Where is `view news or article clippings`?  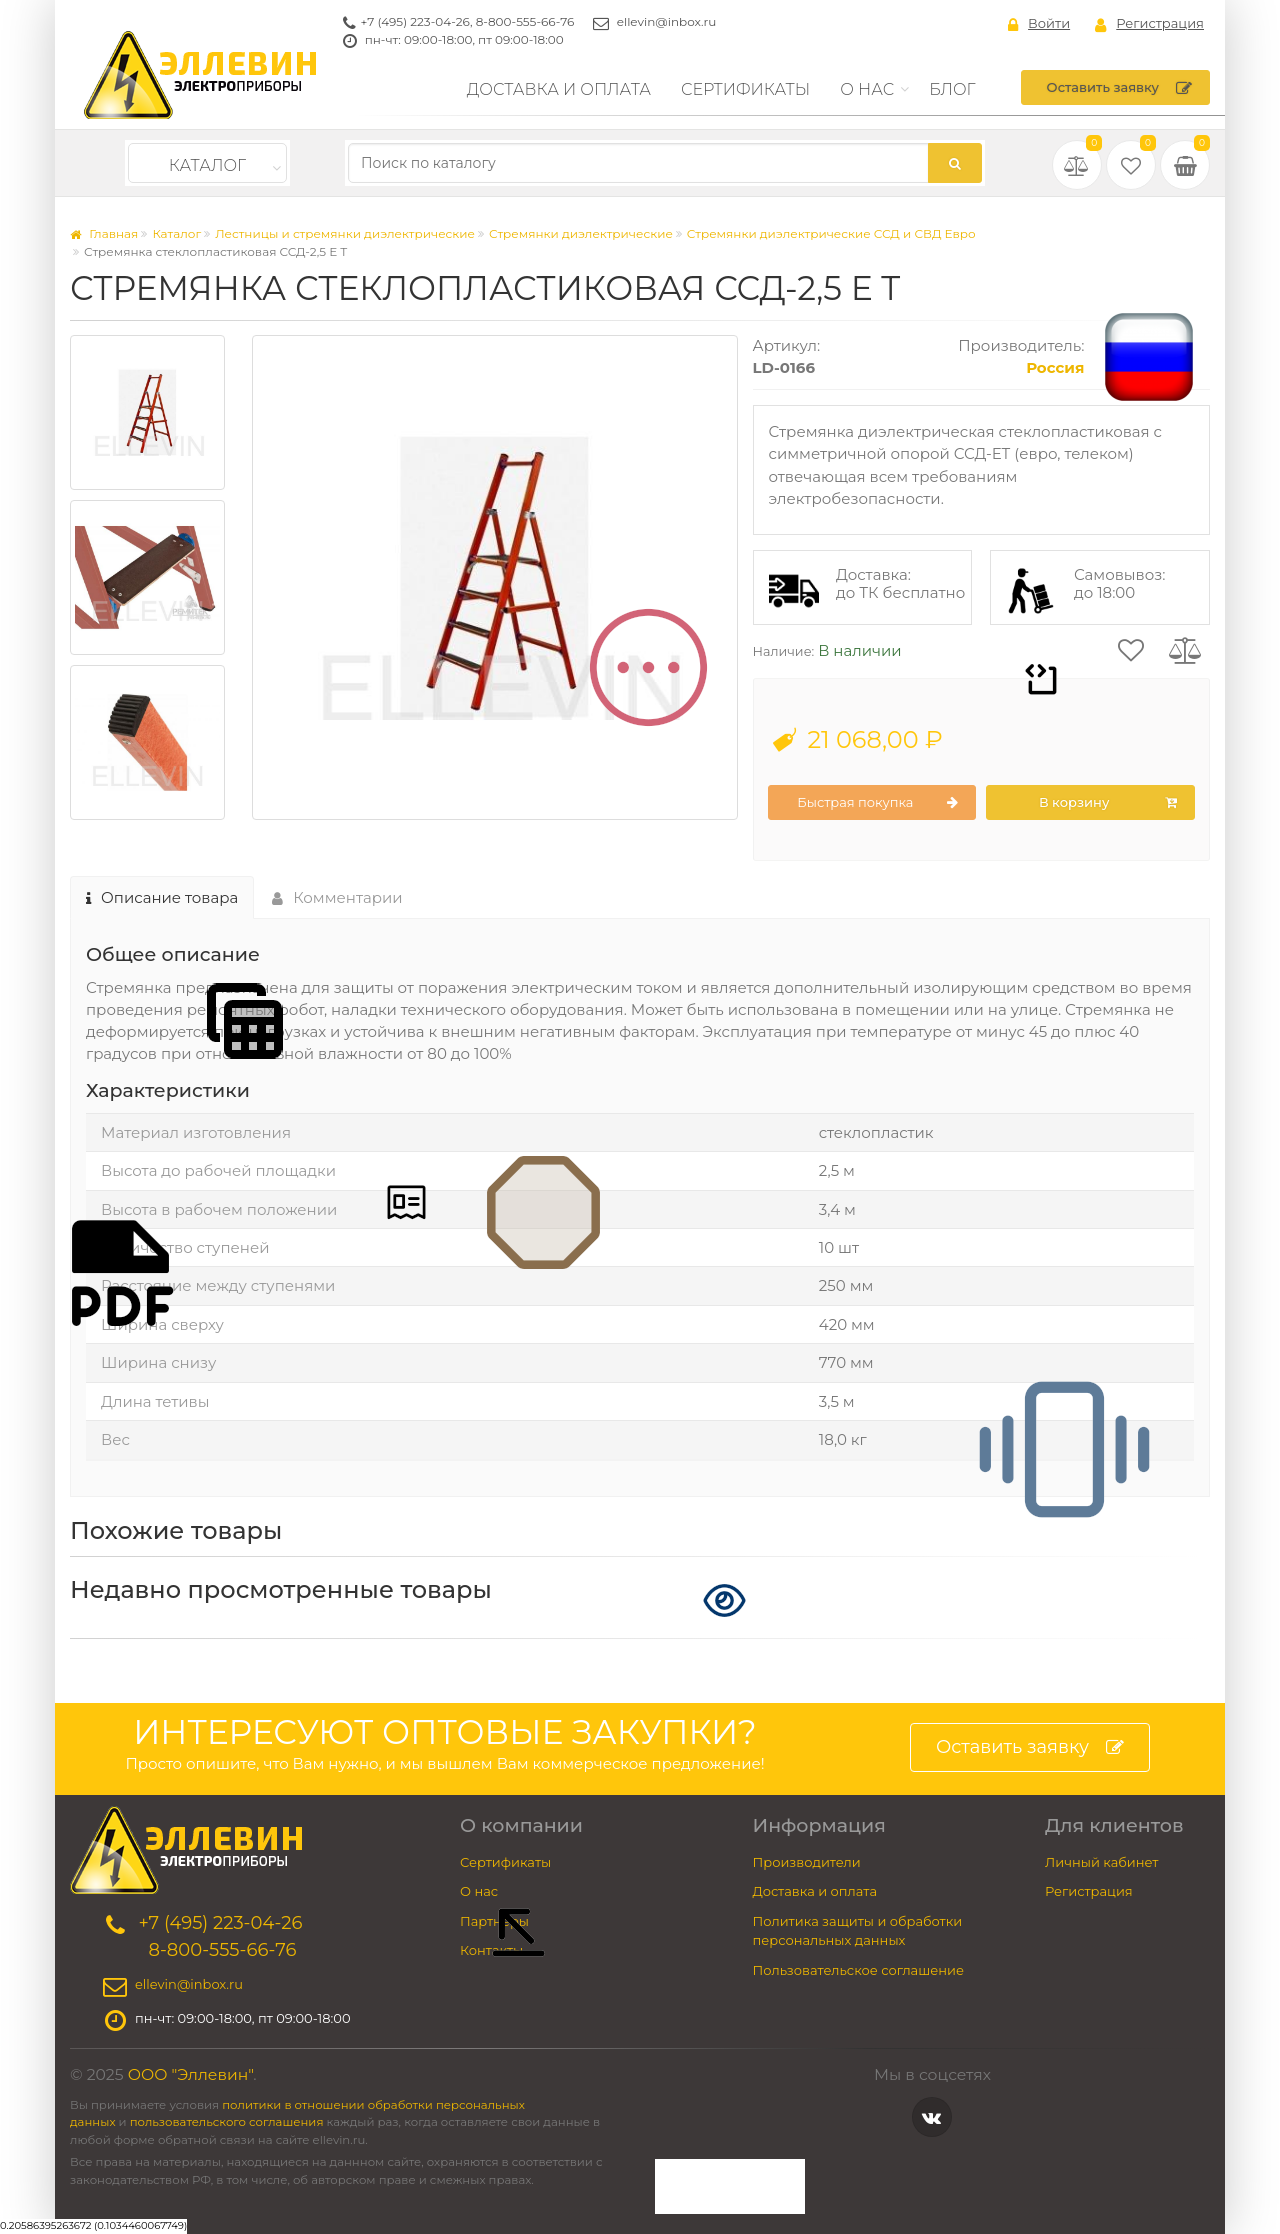
view news or article clippings is located at coordinates (406, 1201).